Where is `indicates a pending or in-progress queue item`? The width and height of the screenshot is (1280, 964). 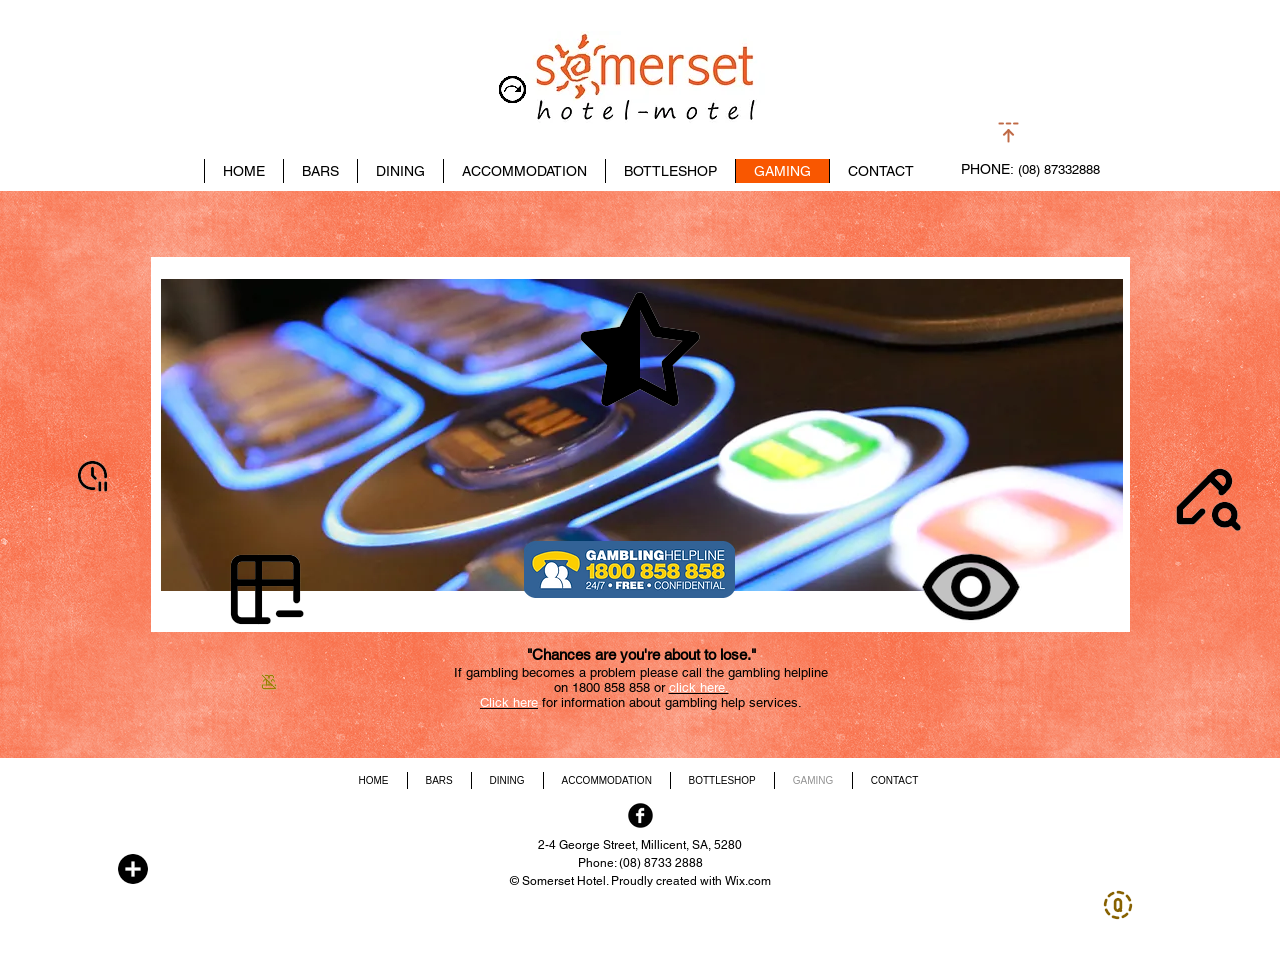 indicates a pending or in-progress queue item is located at coordinates (1118, 905).